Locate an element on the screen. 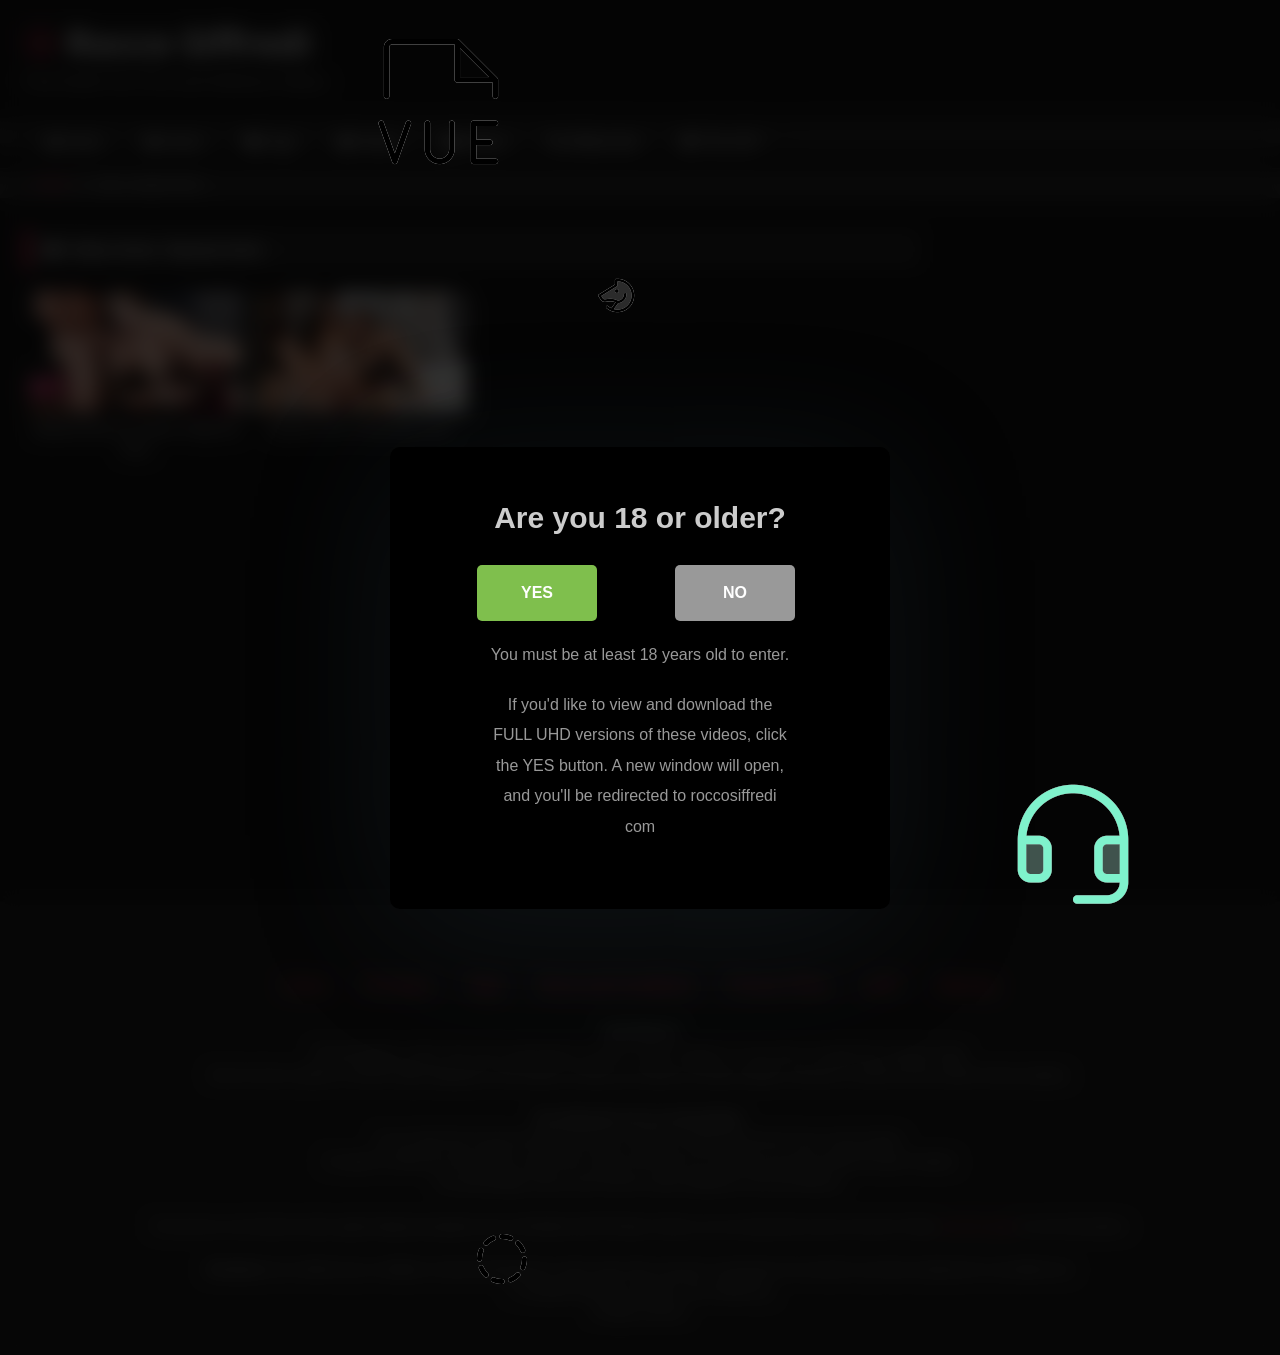  access equestrian or horse-related features is located at coordinates (617, 295).